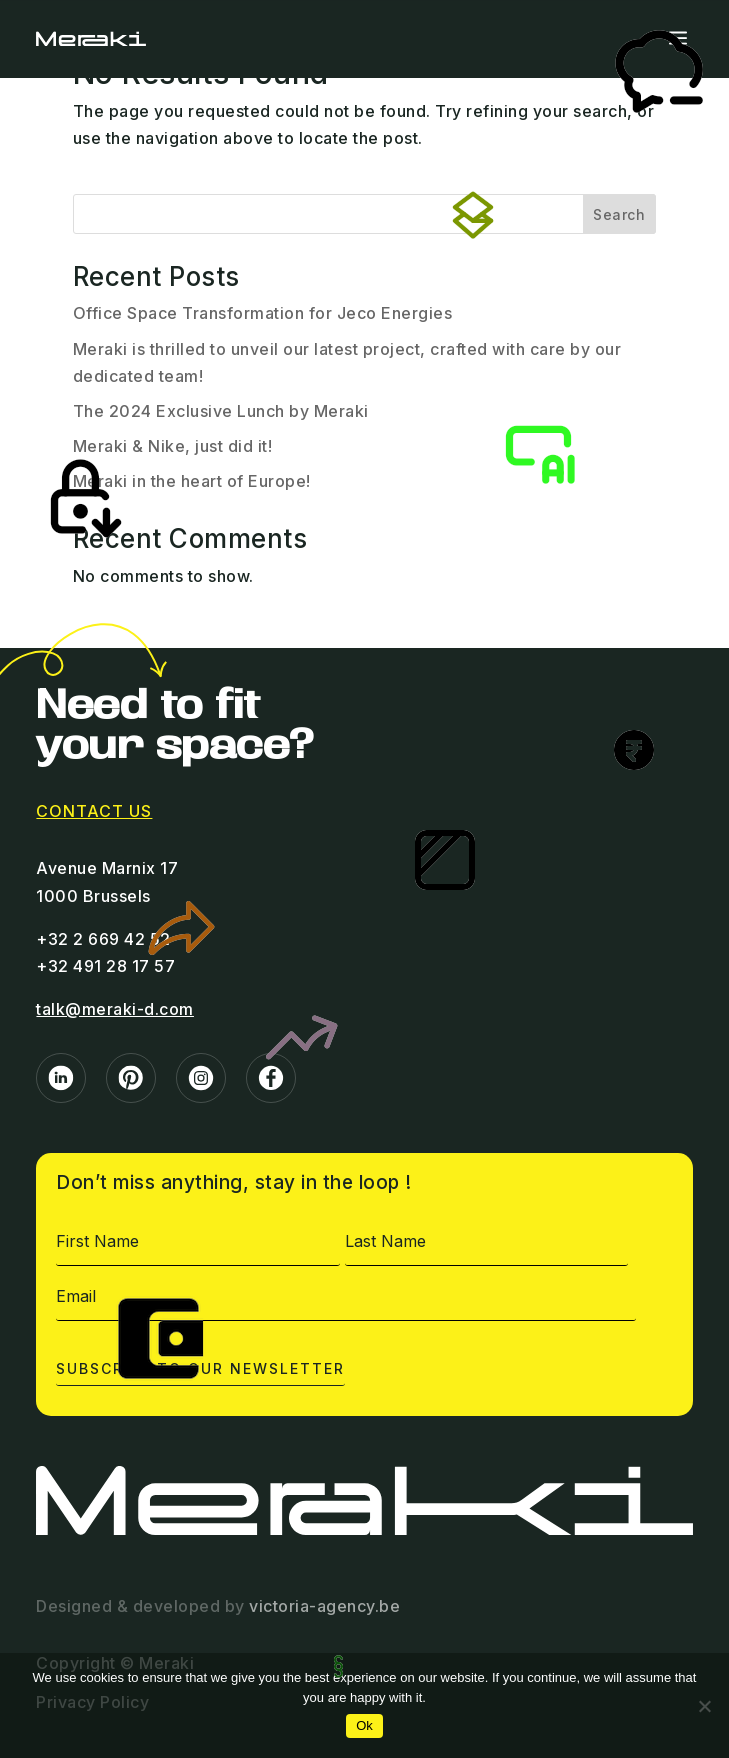 This screenshot has width=729, height=1758. I want to click on indicates a legal or terms section, so click(338, 1666).